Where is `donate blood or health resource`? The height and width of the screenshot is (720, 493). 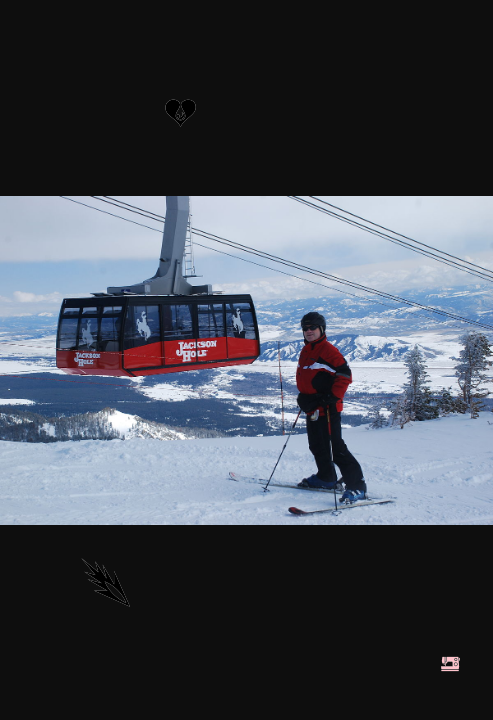
donate blood or health resource is located at coordinates (180, 112).